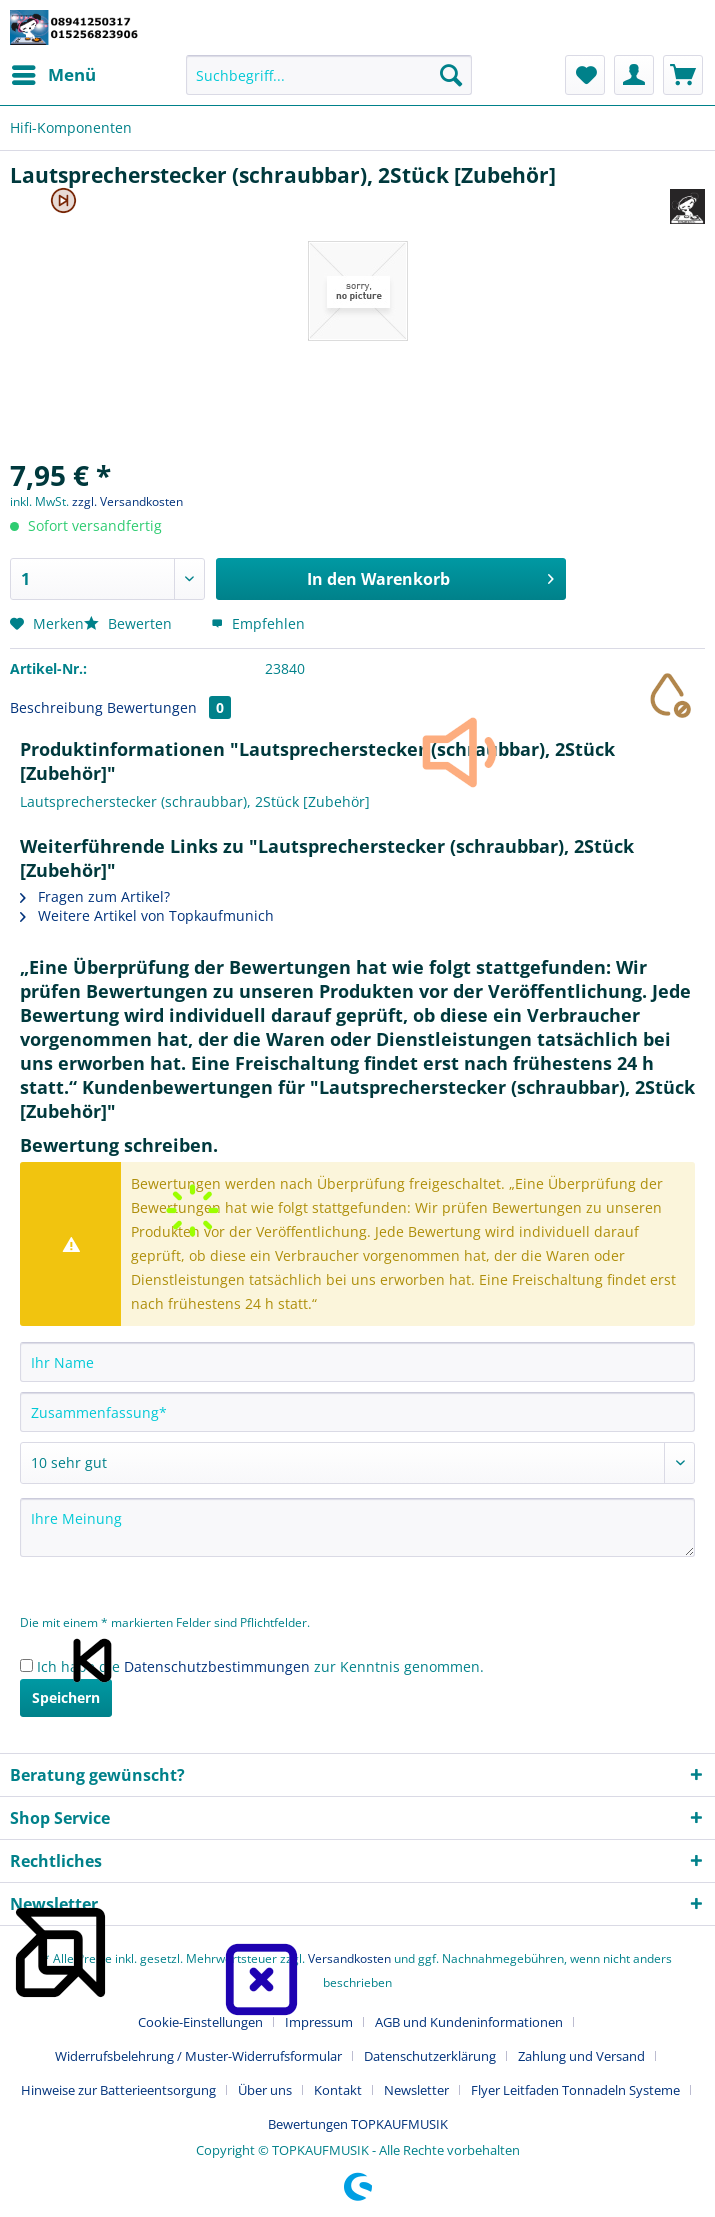  What do you see at coordinates (192, 1210) in the screenshot?
I see `loading content in progress` at bounding box center [192, 1210].